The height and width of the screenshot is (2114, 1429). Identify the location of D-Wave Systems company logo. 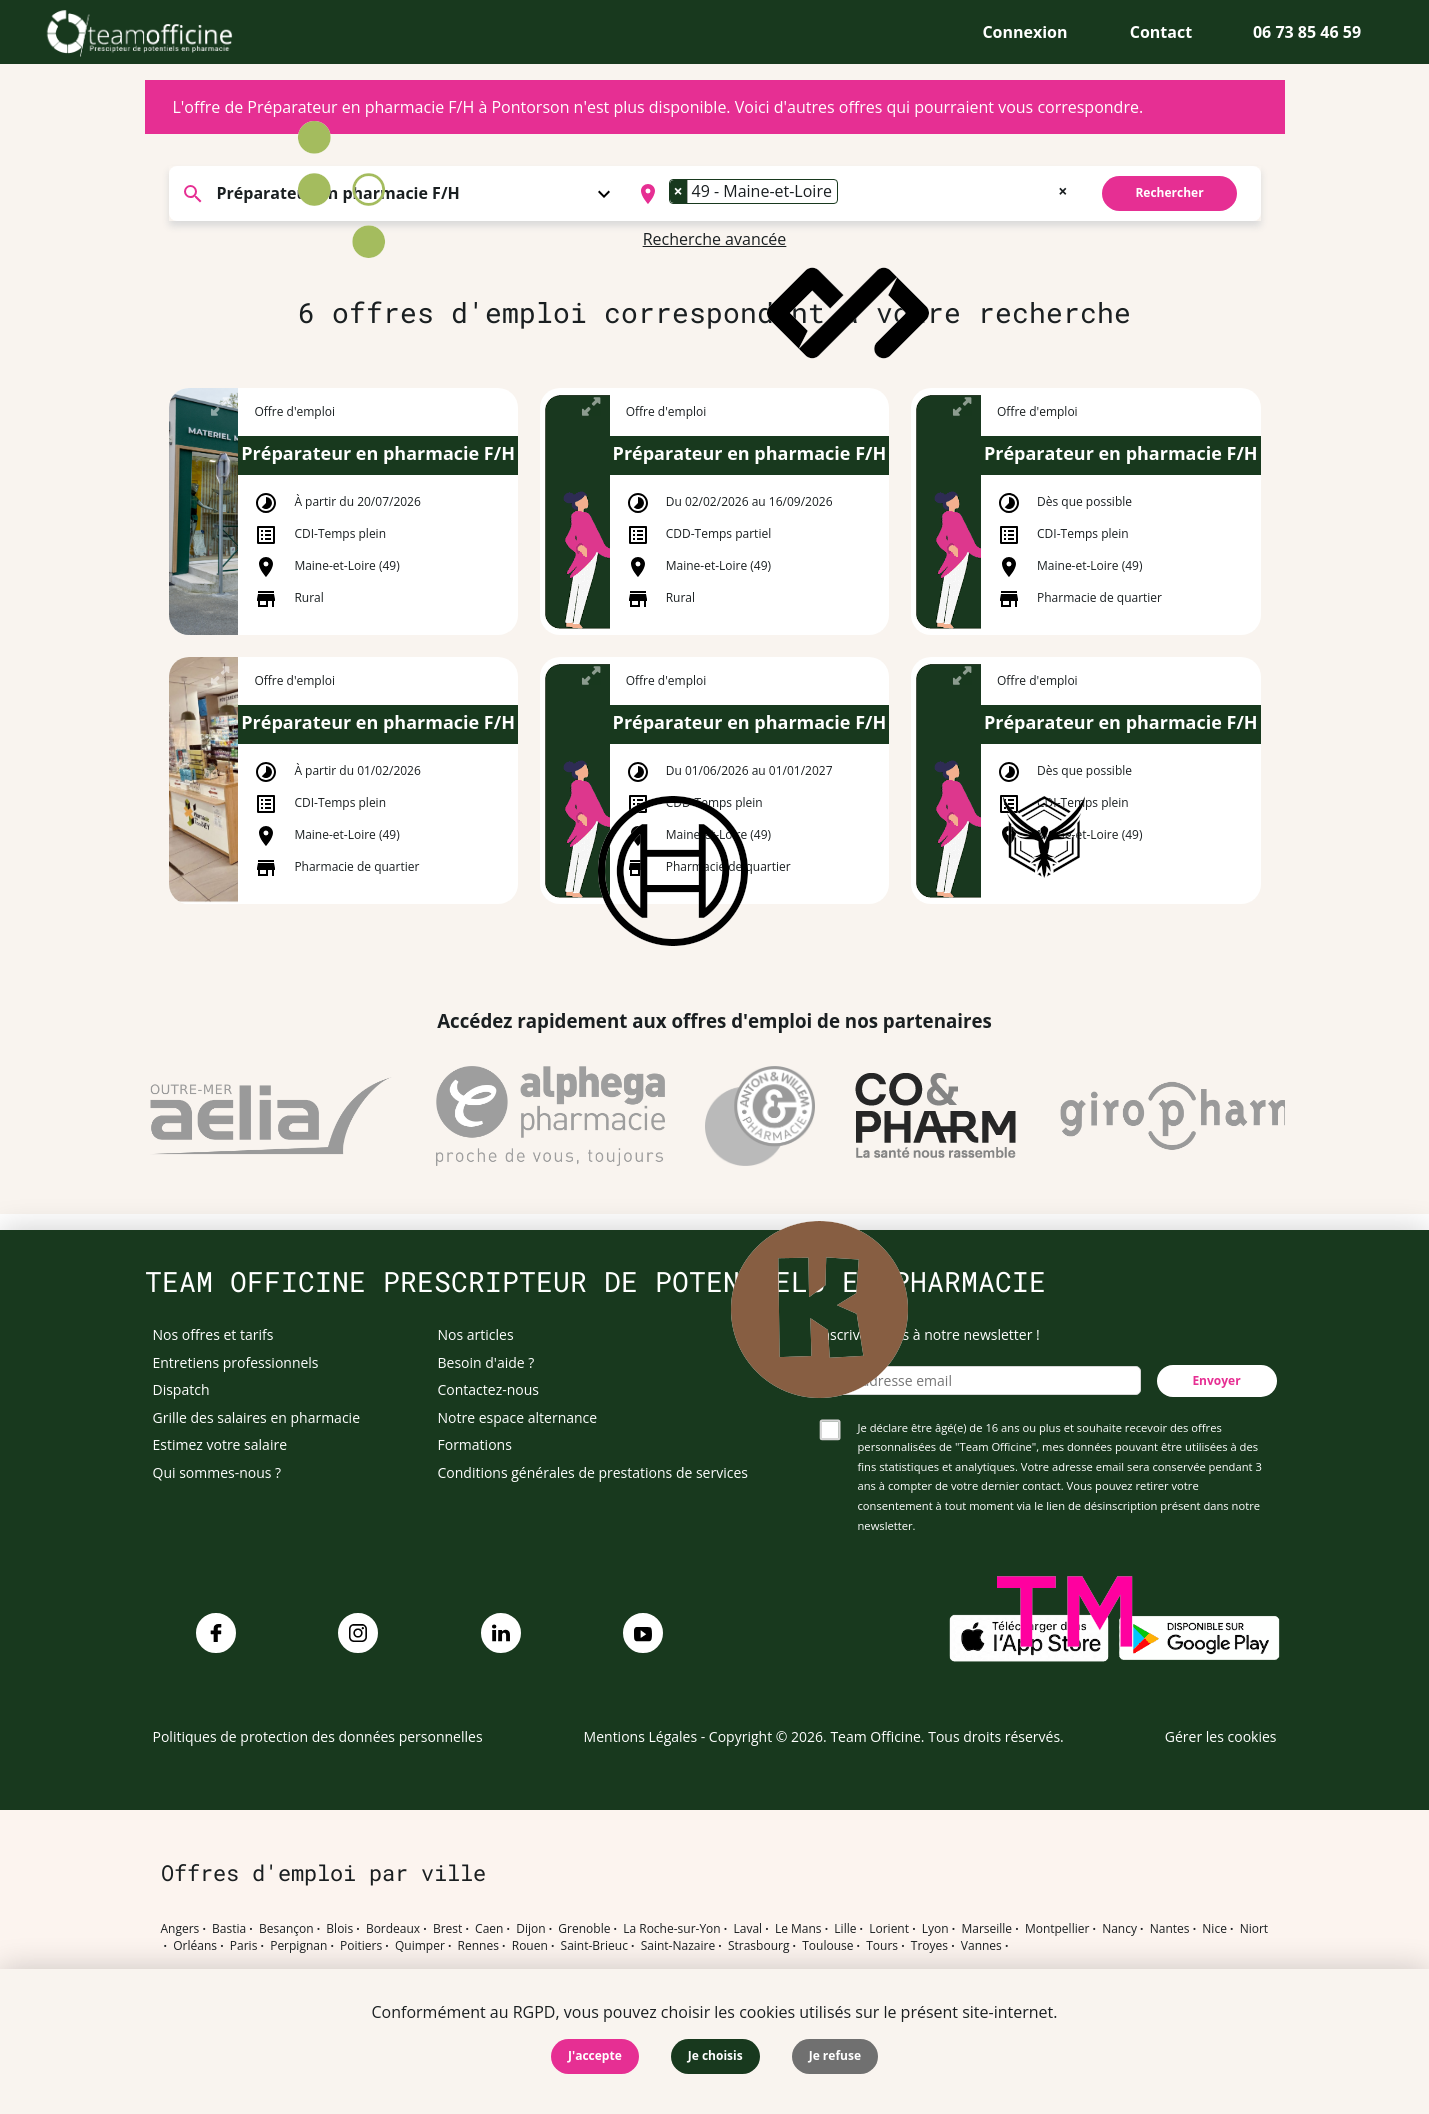
(341, 189).